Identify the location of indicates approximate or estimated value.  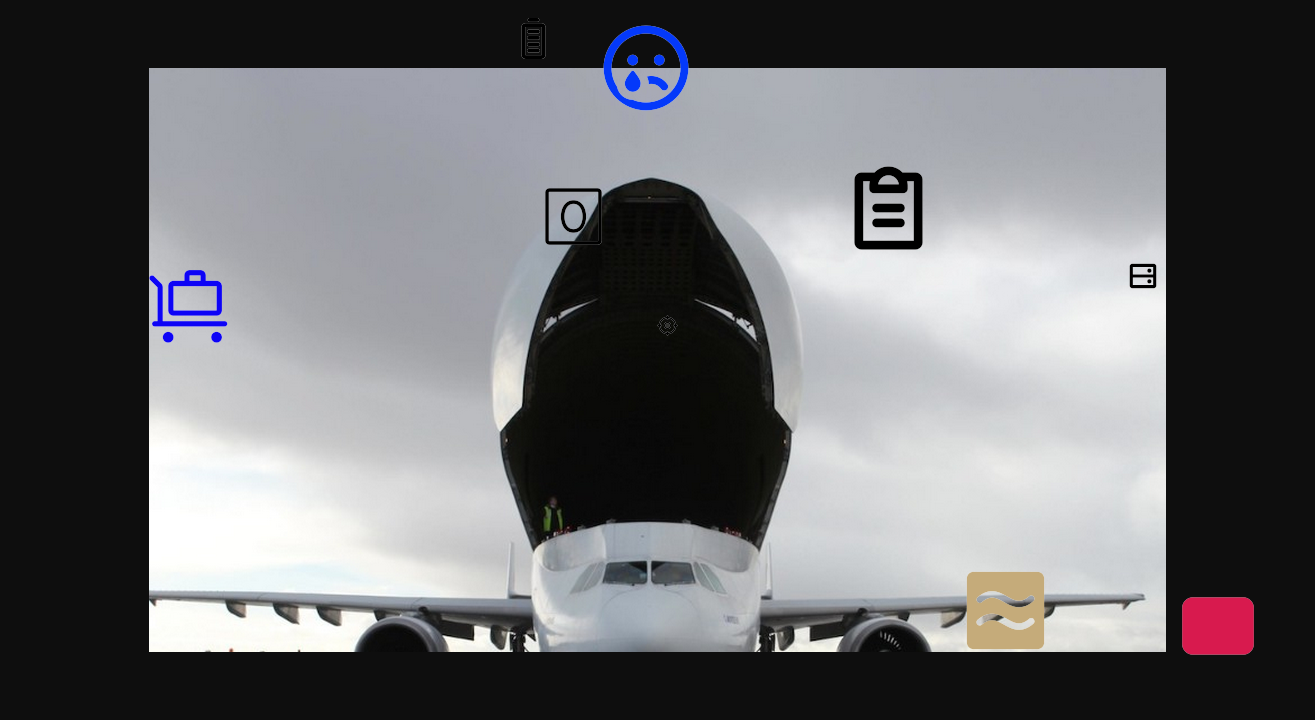
(1005, 610).